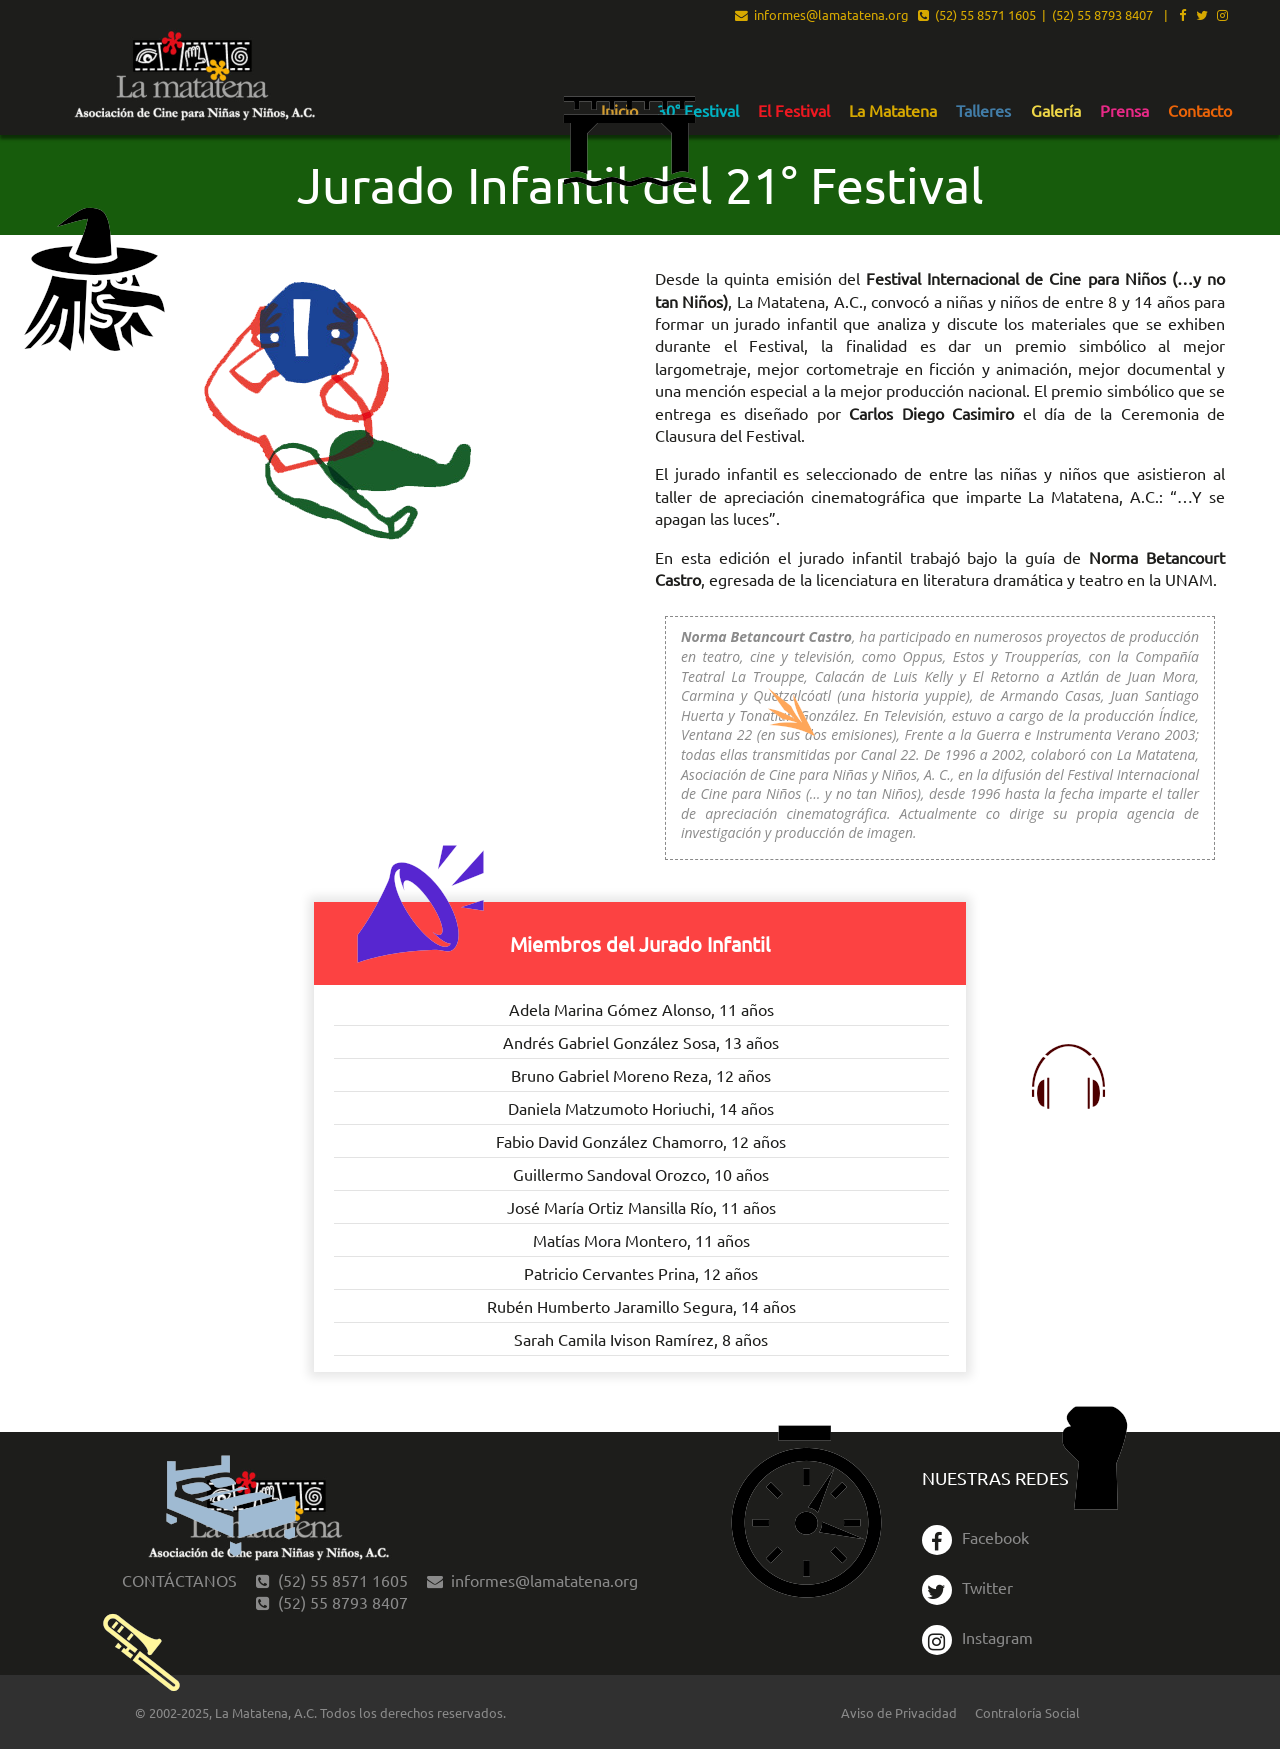  I want to click on equip or select paper arrows as ammunition, so click(791, 712).